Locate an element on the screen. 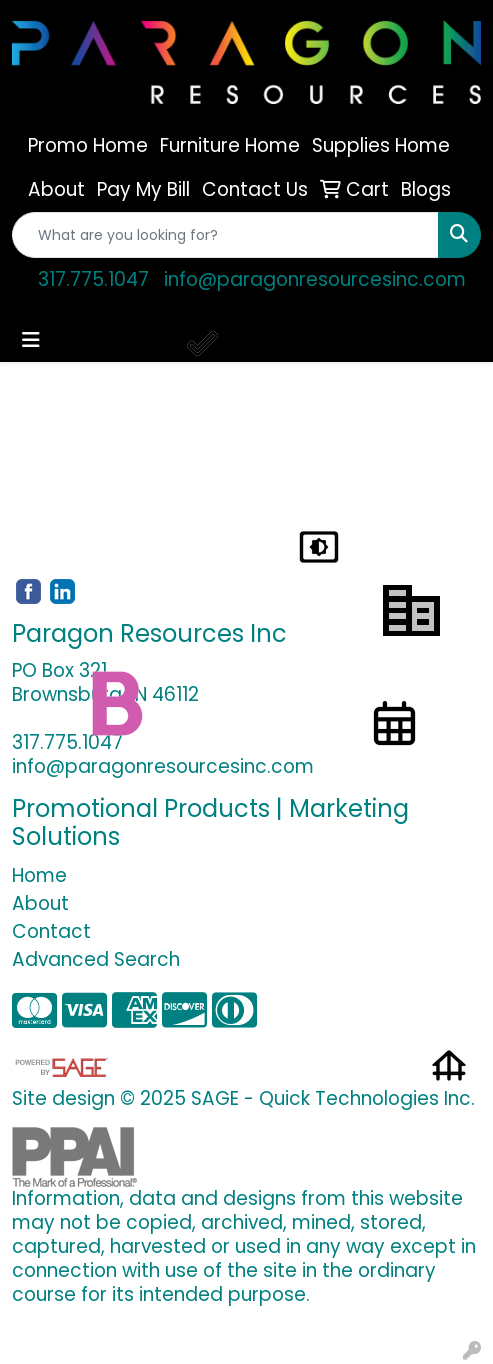  view calendar or schedule is located at coordinates (394, 724).